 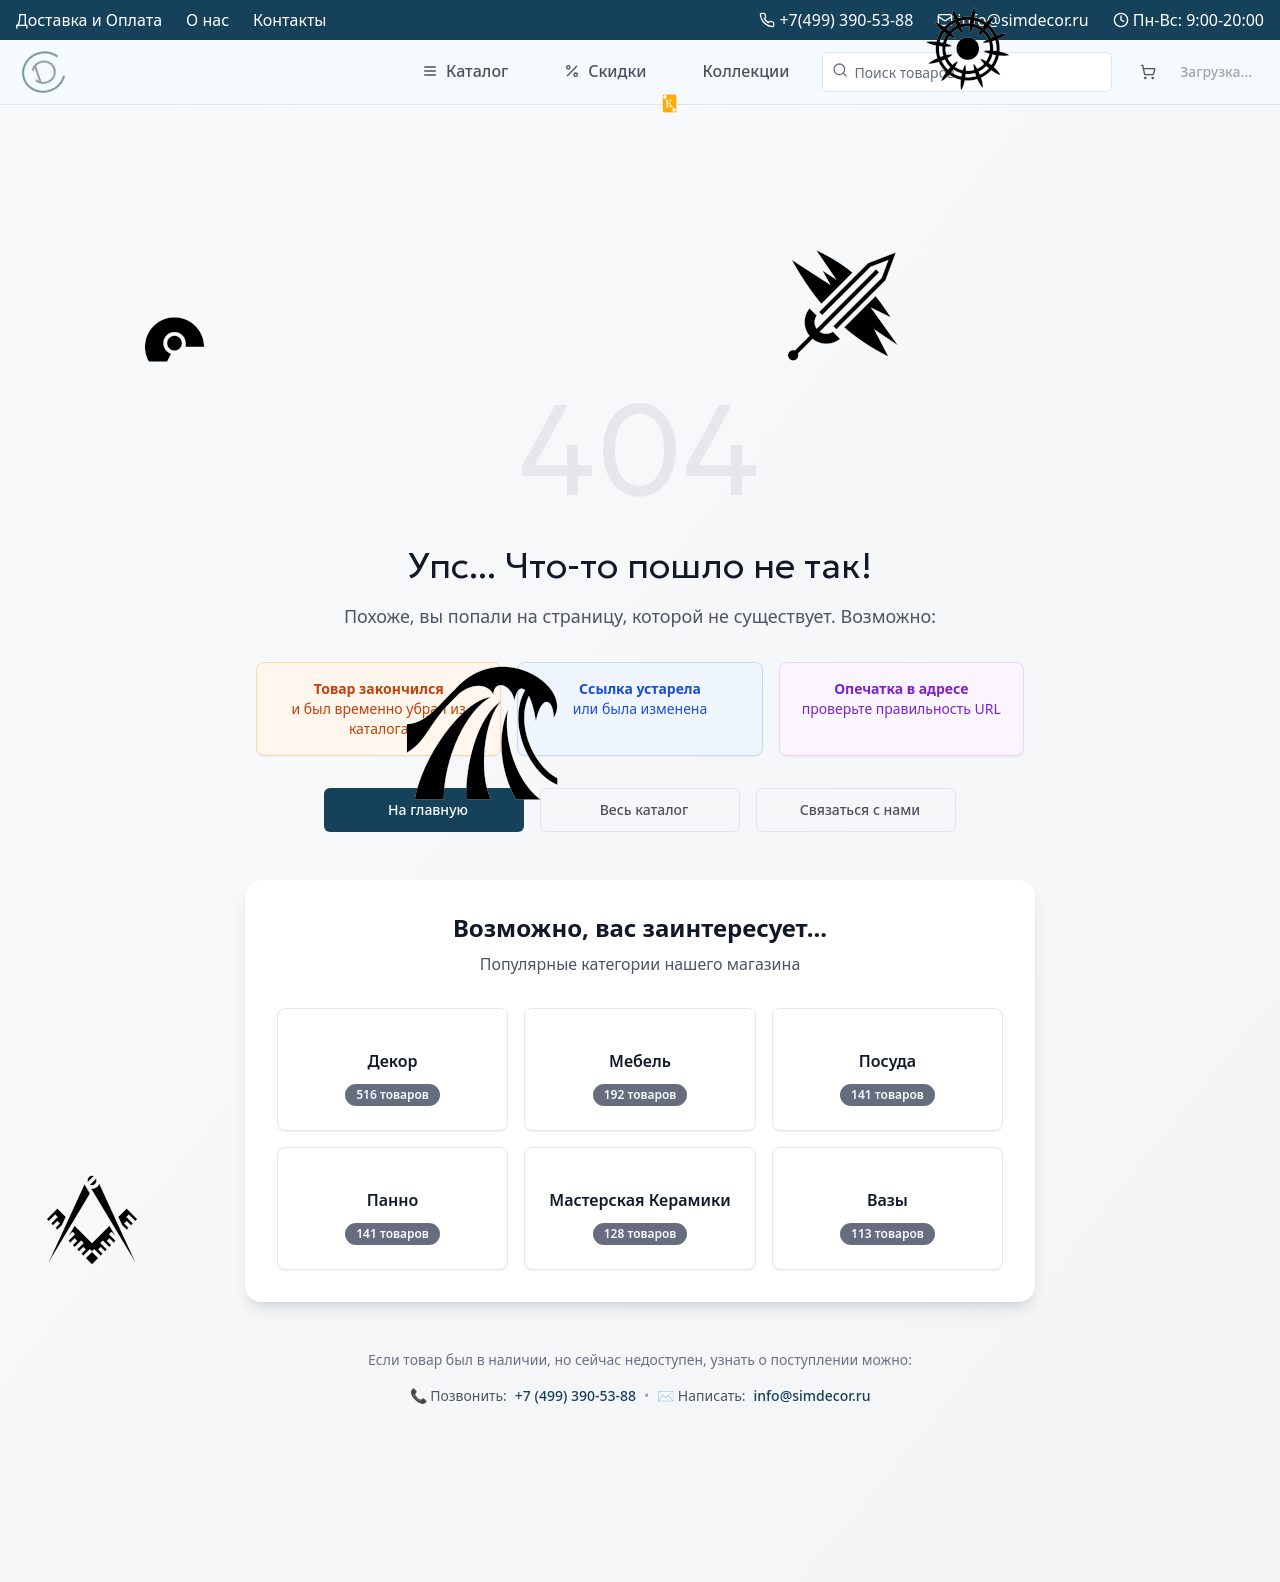 What do you see at coordinates (669, 103) in the screenshot?
I see `king of diamonds playing card` at bounding box center [669, 103].